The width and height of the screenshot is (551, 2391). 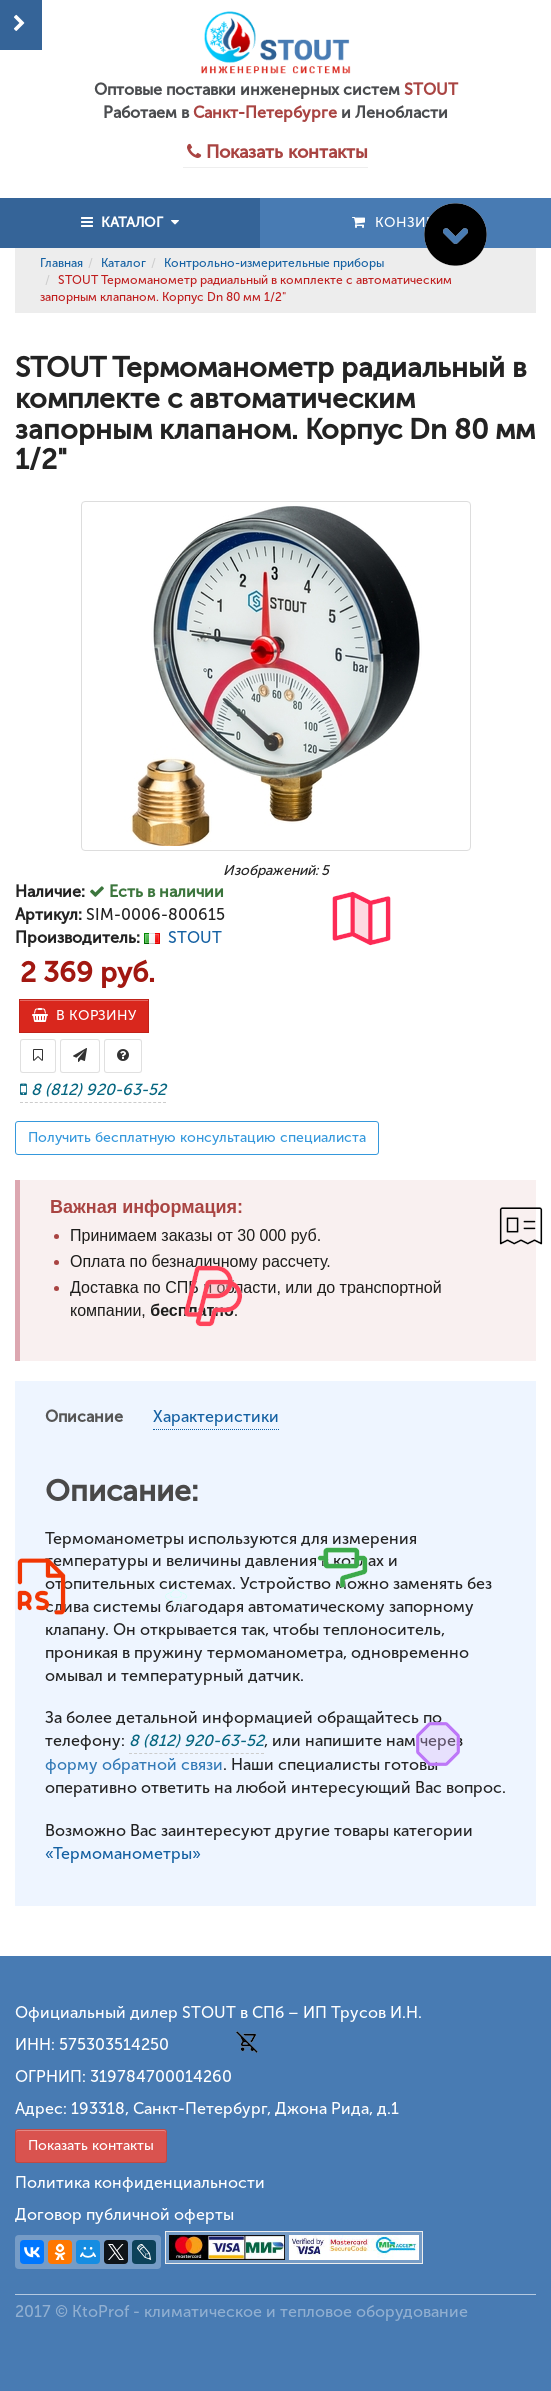 What do you see at coordinates (247, 2041) in the screenshot?
I see `remove item from shopping cart` at bounding box center [247, 2041].